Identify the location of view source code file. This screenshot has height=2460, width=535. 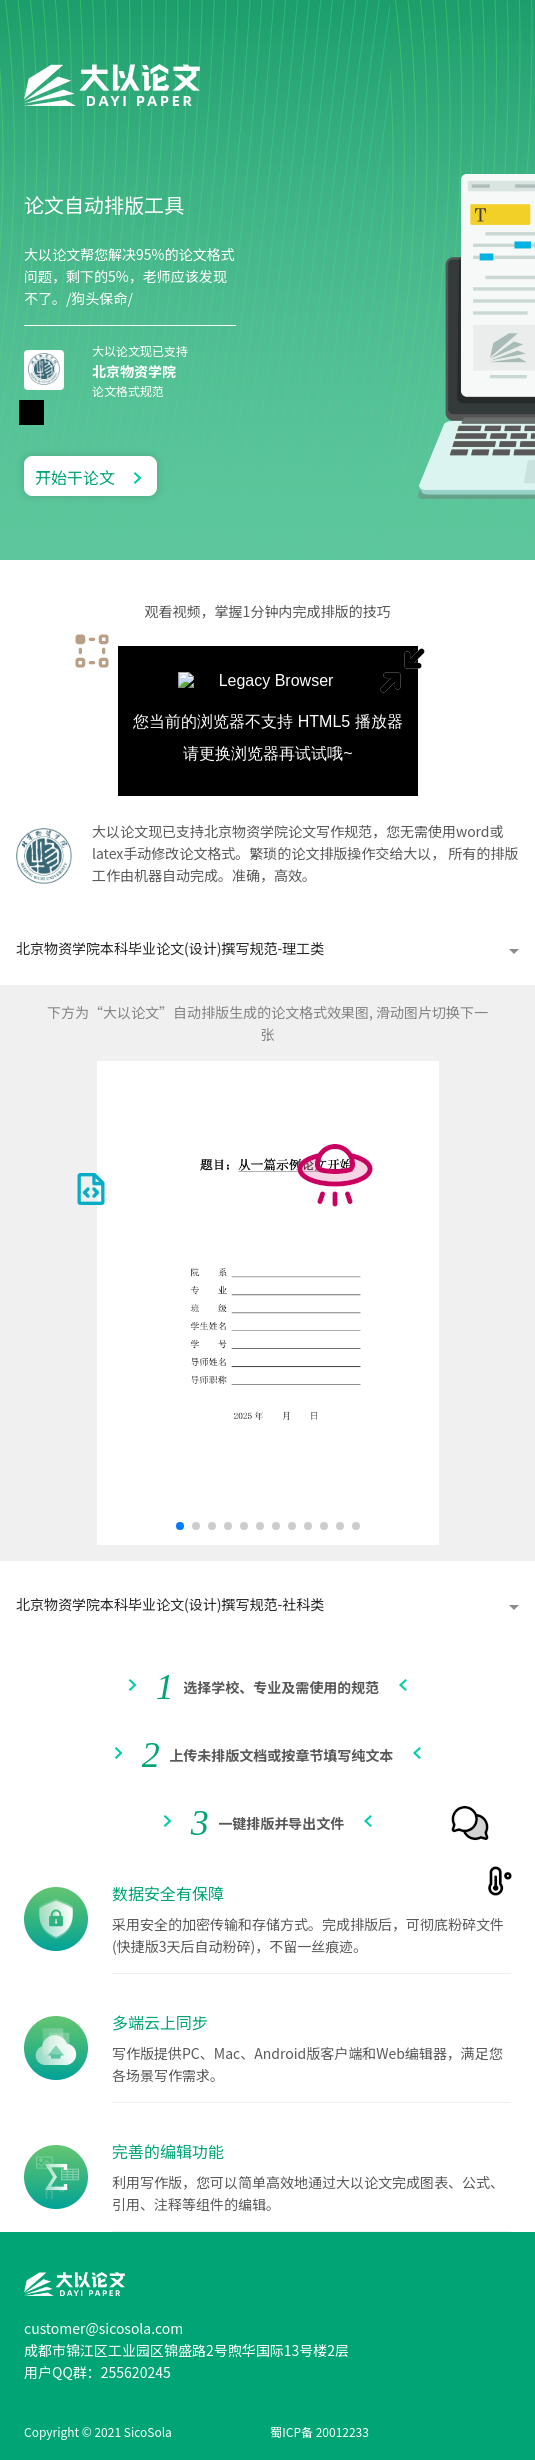
(91, 1189).